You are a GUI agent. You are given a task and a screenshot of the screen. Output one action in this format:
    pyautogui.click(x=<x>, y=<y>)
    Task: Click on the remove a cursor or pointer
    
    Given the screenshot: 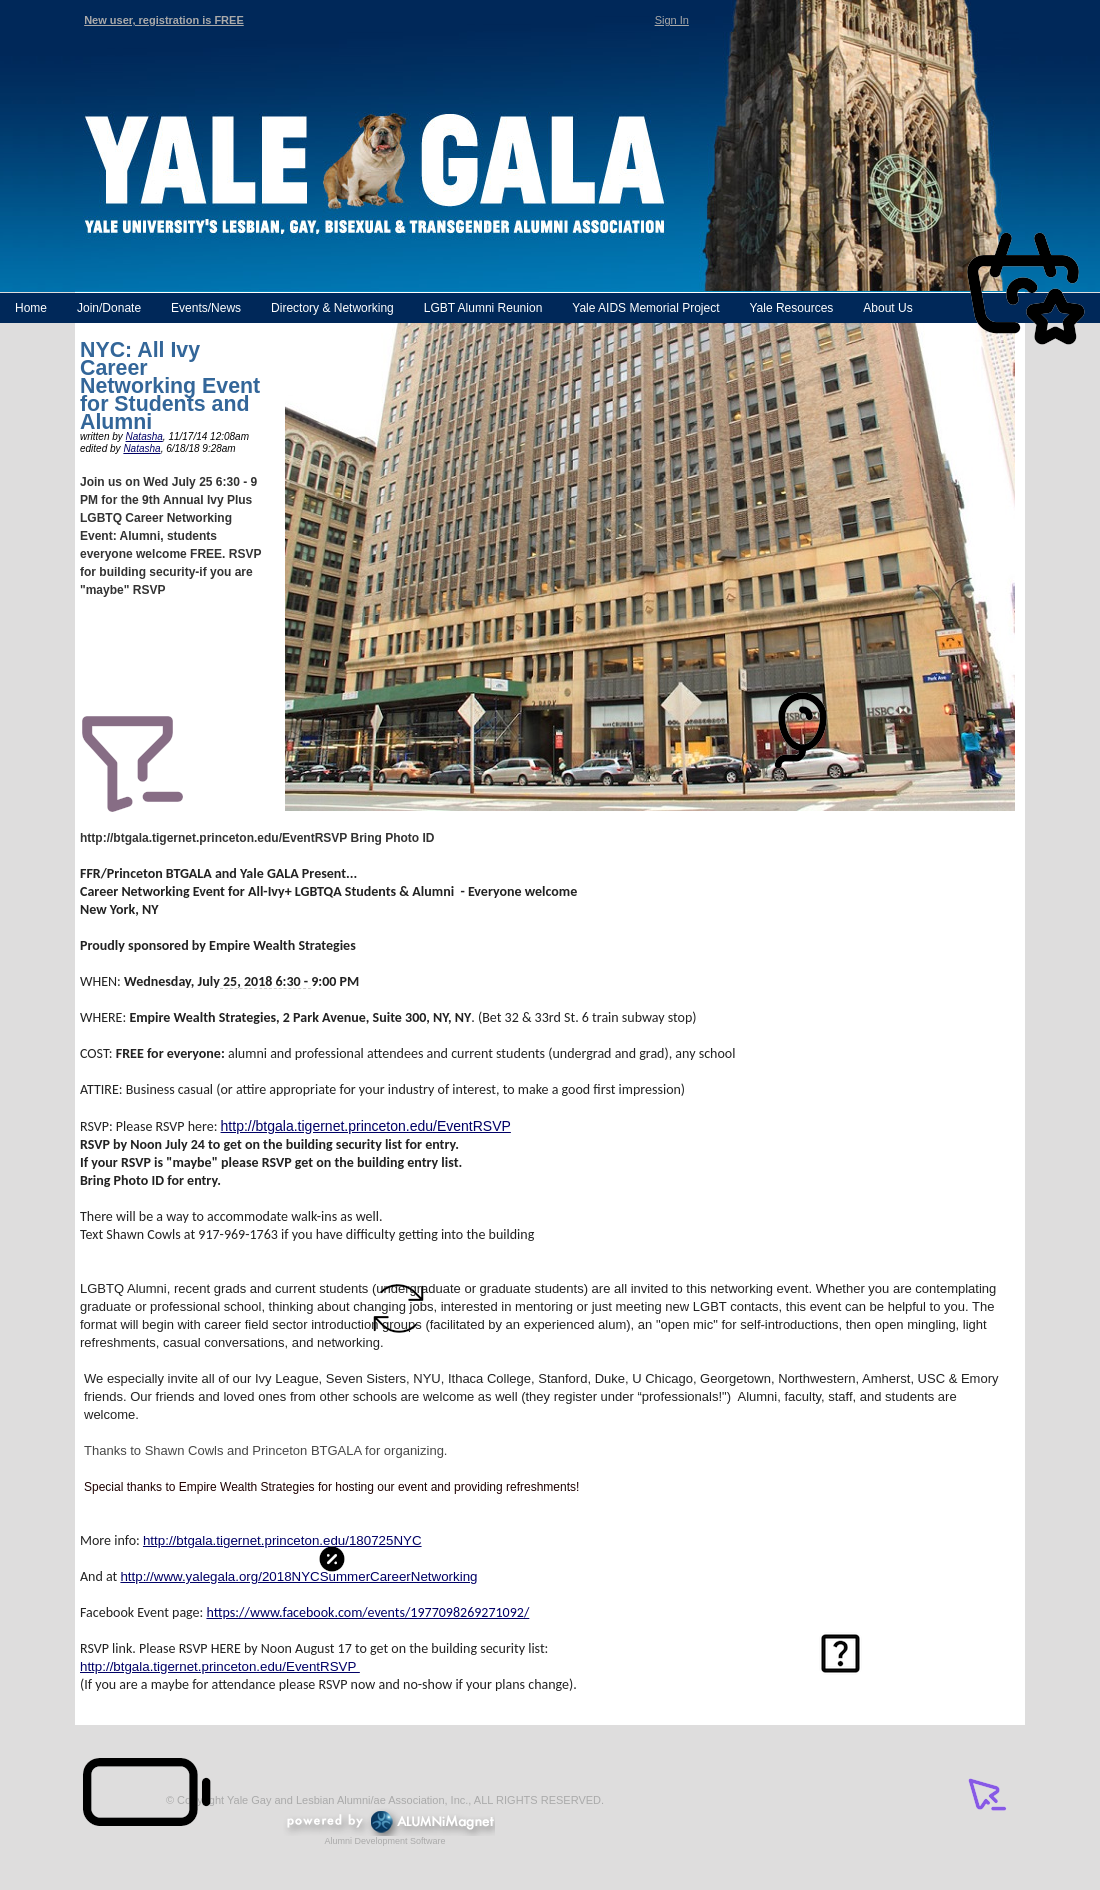 What is the action you would take?
    pyautogui.click(x=985, y=1795)
    